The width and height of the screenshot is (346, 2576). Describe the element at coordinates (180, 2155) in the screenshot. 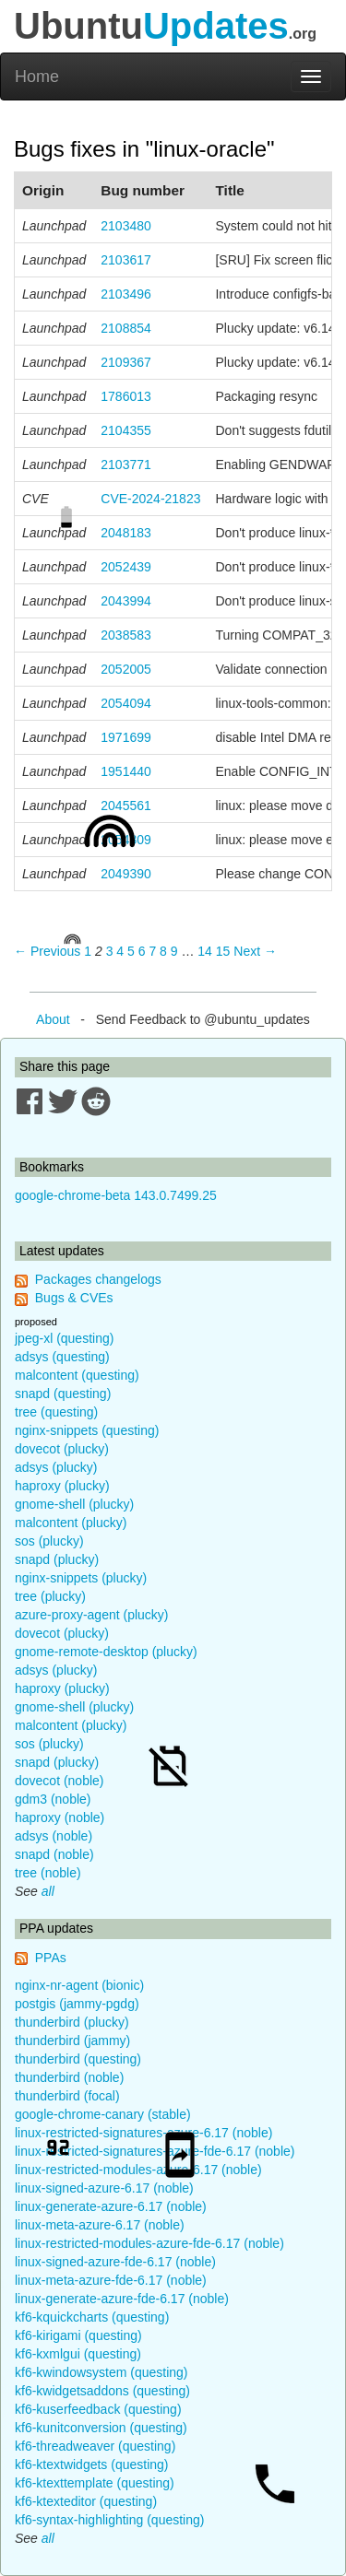

I see `share your mobile screen with others` at that location.